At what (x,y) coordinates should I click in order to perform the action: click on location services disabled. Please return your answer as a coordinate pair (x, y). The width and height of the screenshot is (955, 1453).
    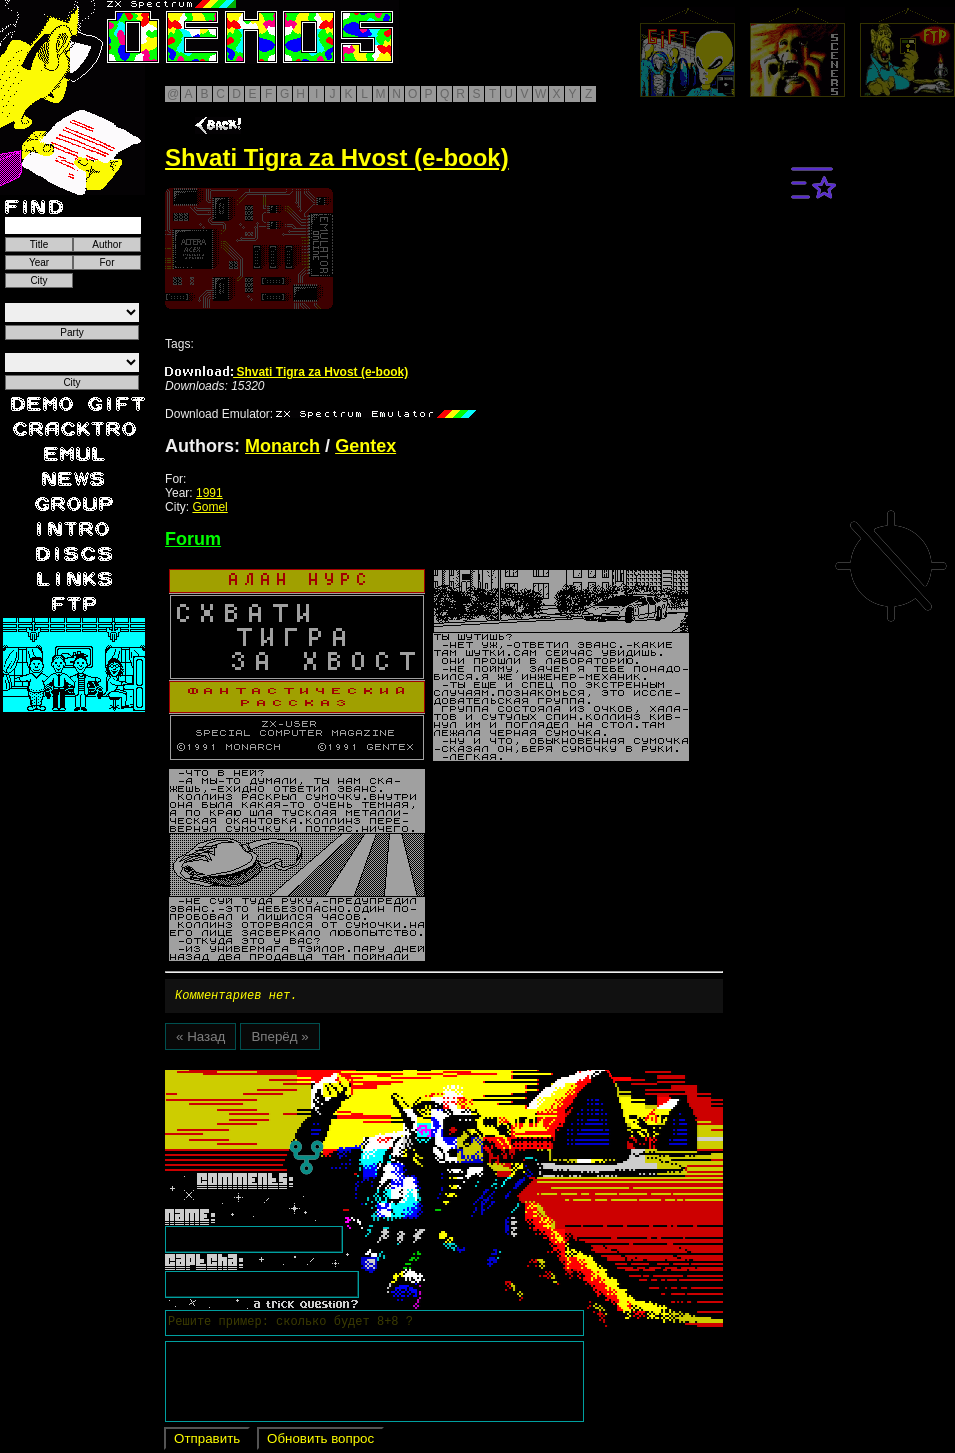
    Looking at the image, I should click on (891, 566).